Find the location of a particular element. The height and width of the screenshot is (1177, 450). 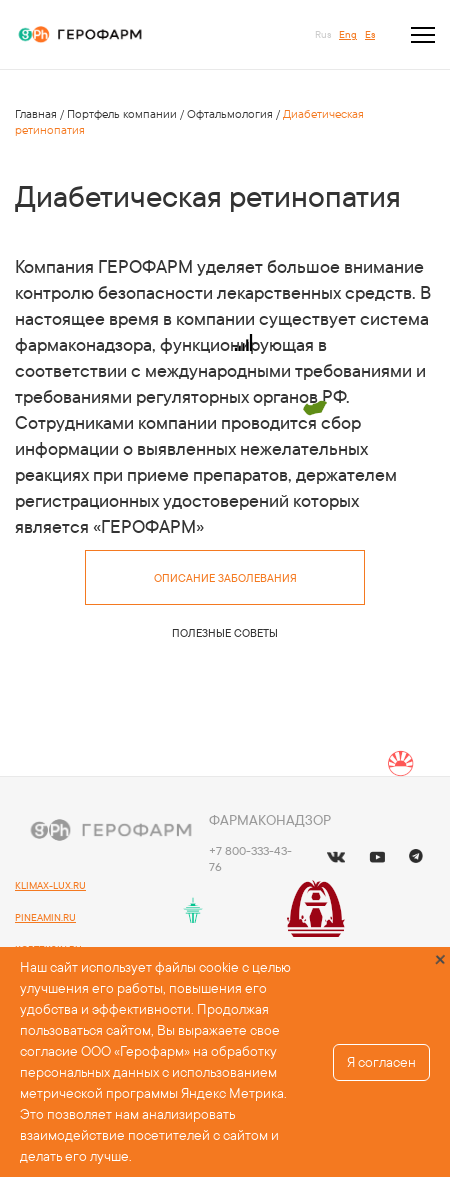

indicates morning or sunrise time setting is located at coordinates (400, 763).